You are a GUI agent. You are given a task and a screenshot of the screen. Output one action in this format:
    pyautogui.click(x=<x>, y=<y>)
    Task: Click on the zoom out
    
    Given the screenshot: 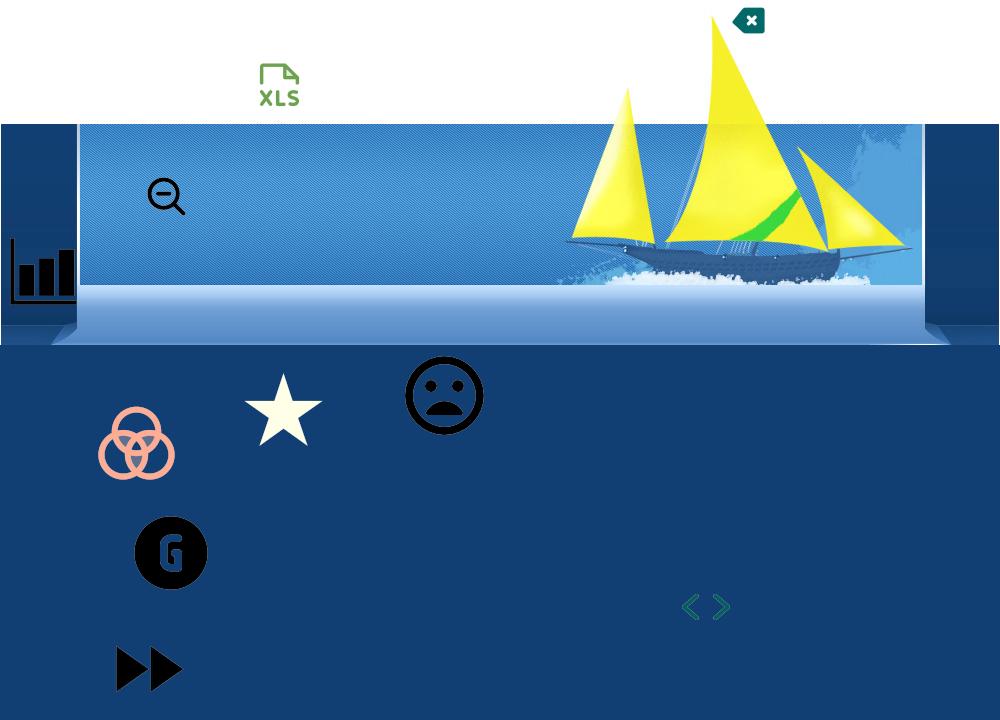 What is the action you would take?
    pyautogui.click(x=166, y=196)
    